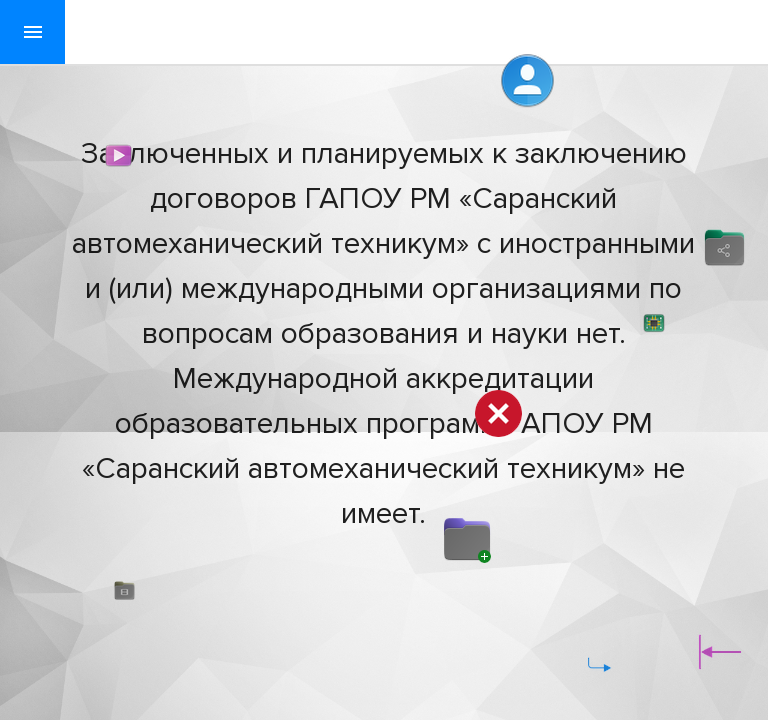 This screenshot has height=720, width=768. I want to click on forward an email message, so click(600, 663).